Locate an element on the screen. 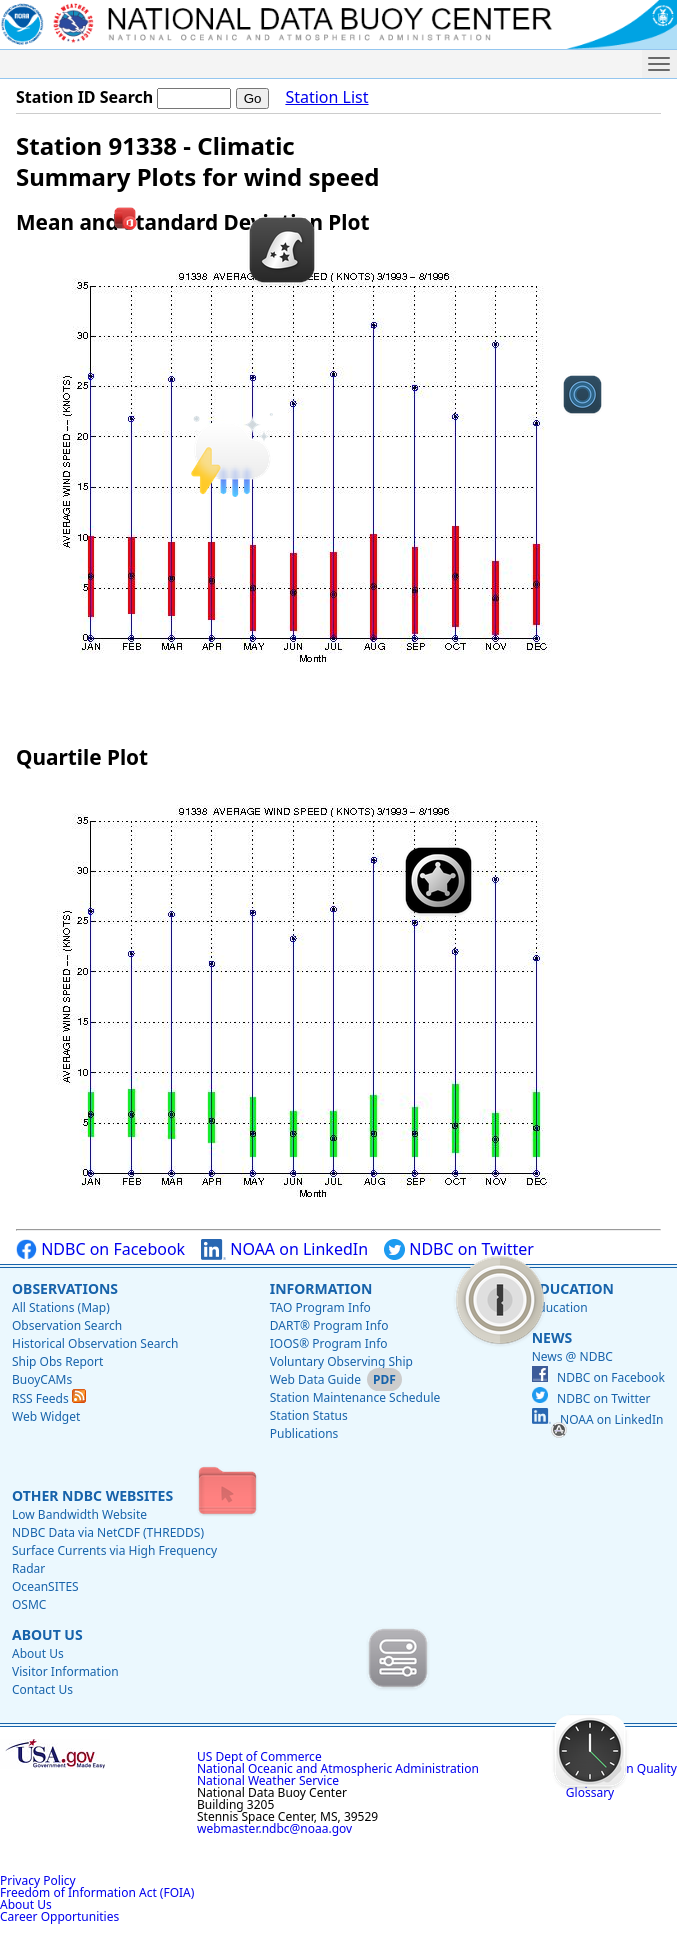 The height and width of the screenshot is (1935, 677). open passwords and keys manager is located at coordinates (500, 1300).